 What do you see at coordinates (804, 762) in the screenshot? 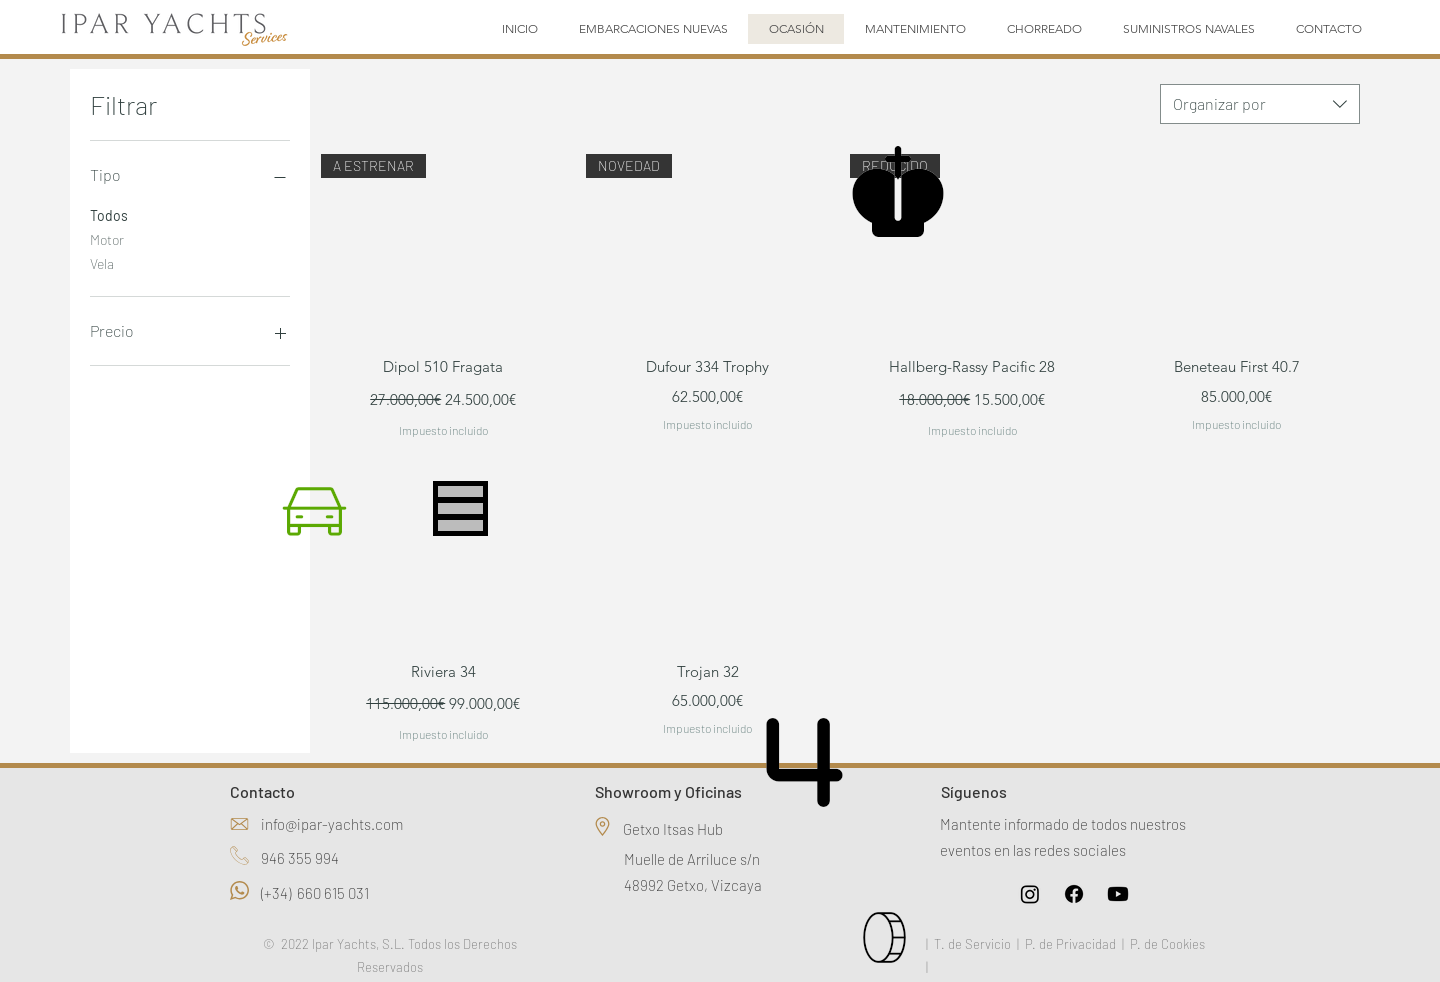
I see `numeric indicator showing the number four` at bounding box center [804, 762].